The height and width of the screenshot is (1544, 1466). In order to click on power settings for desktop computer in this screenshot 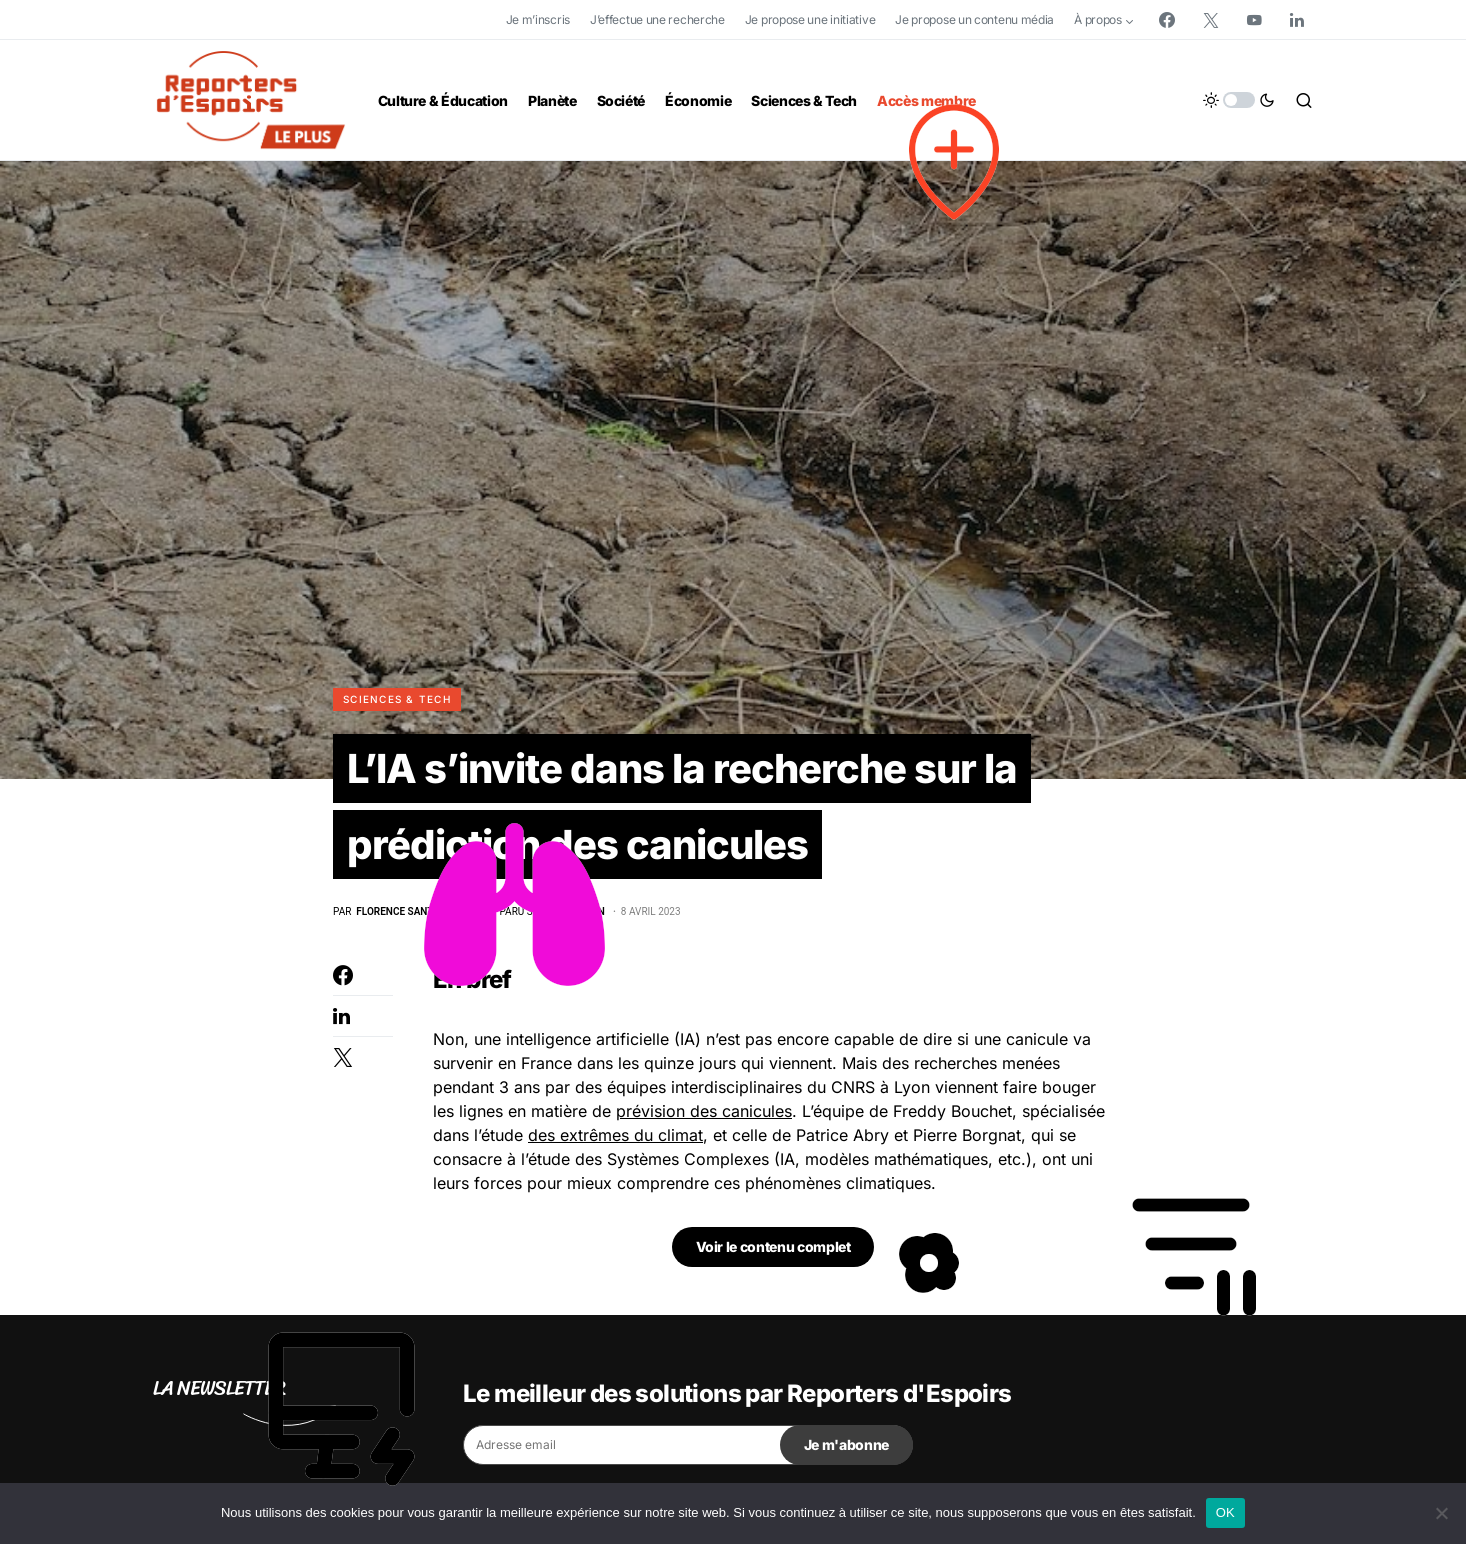, I will do `click(341, 1405)`.